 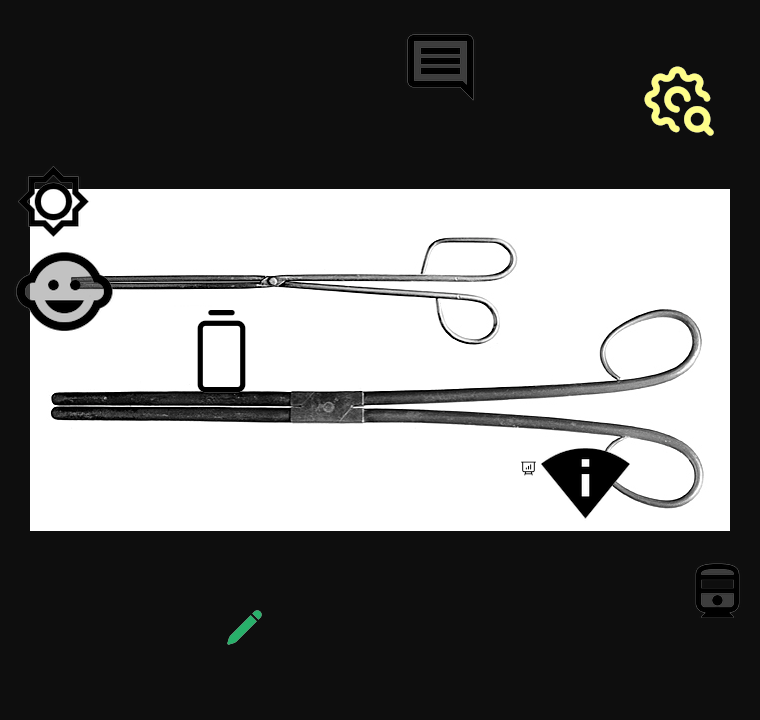 I want to click on view wifi network information, so click(x=585, y=481).